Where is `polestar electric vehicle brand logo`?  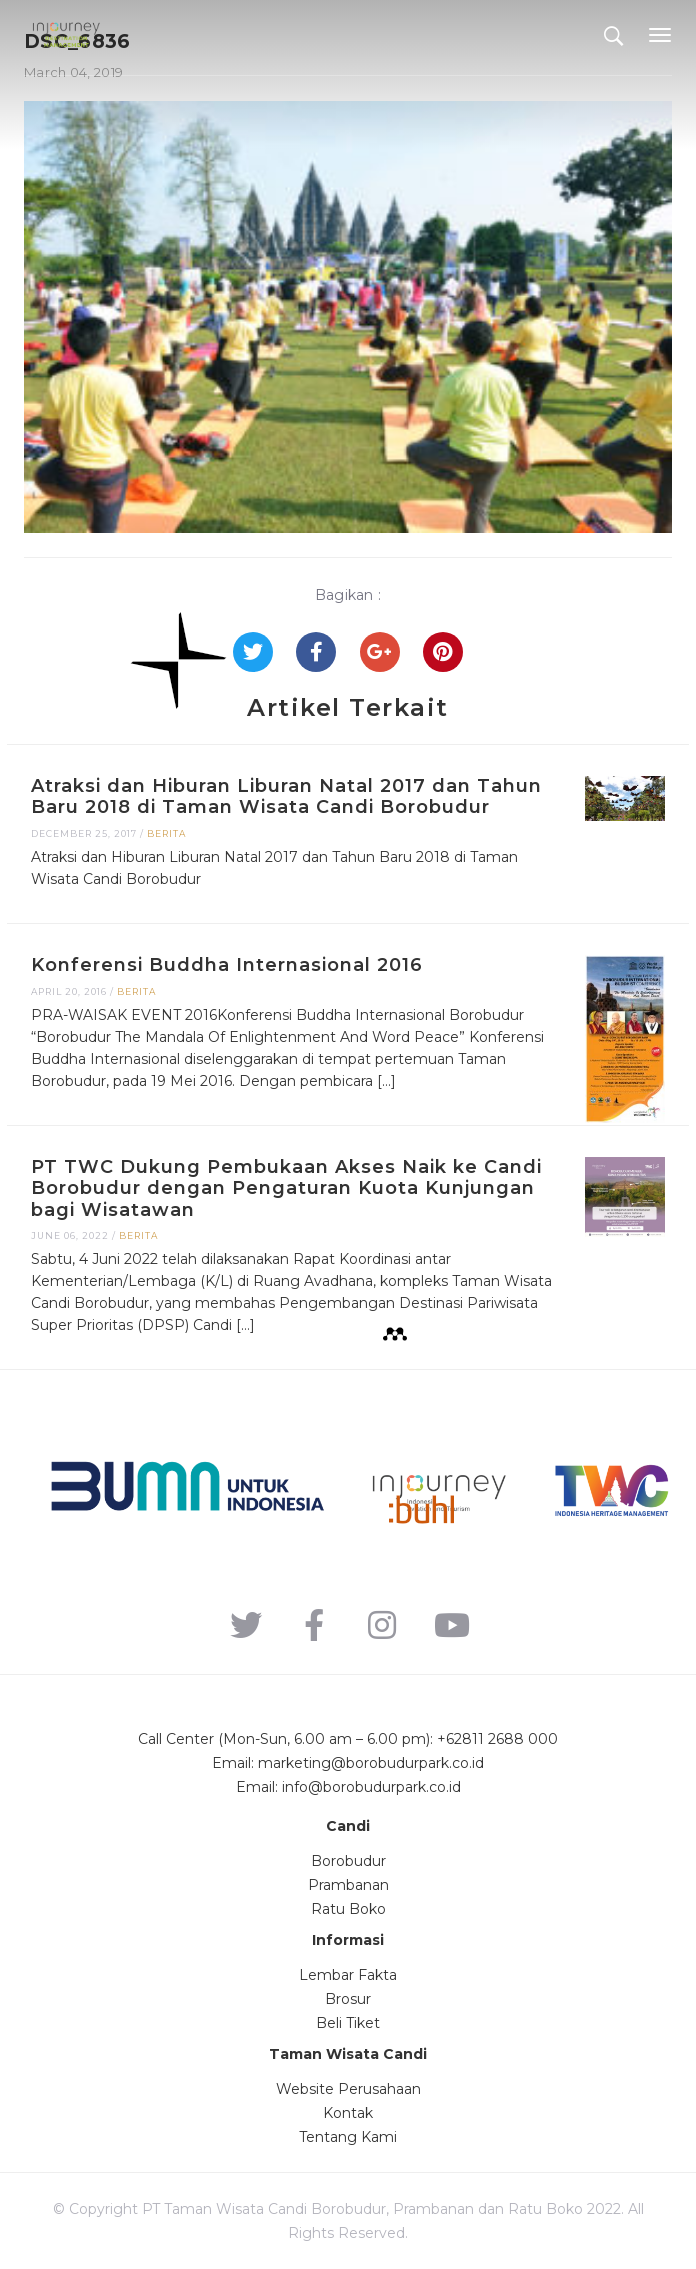
polestar electric vehicle brand logo is located at coordinates (178, 660).